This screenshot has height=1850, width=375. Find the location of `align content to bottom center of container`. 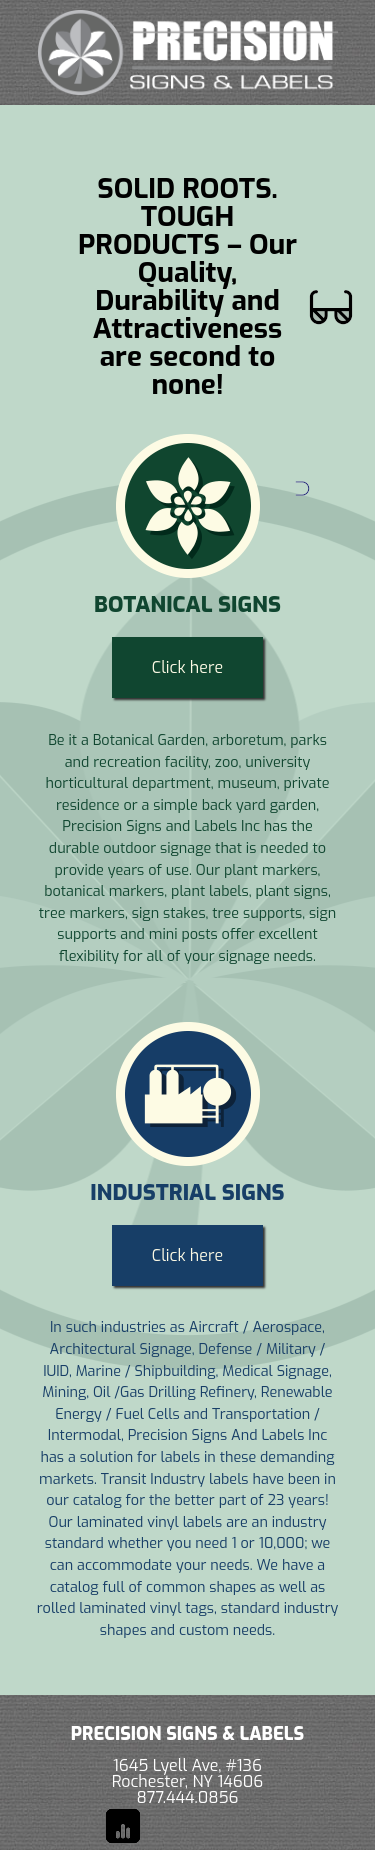

align content to bottom center of container is located at coordinates (123, 1826).